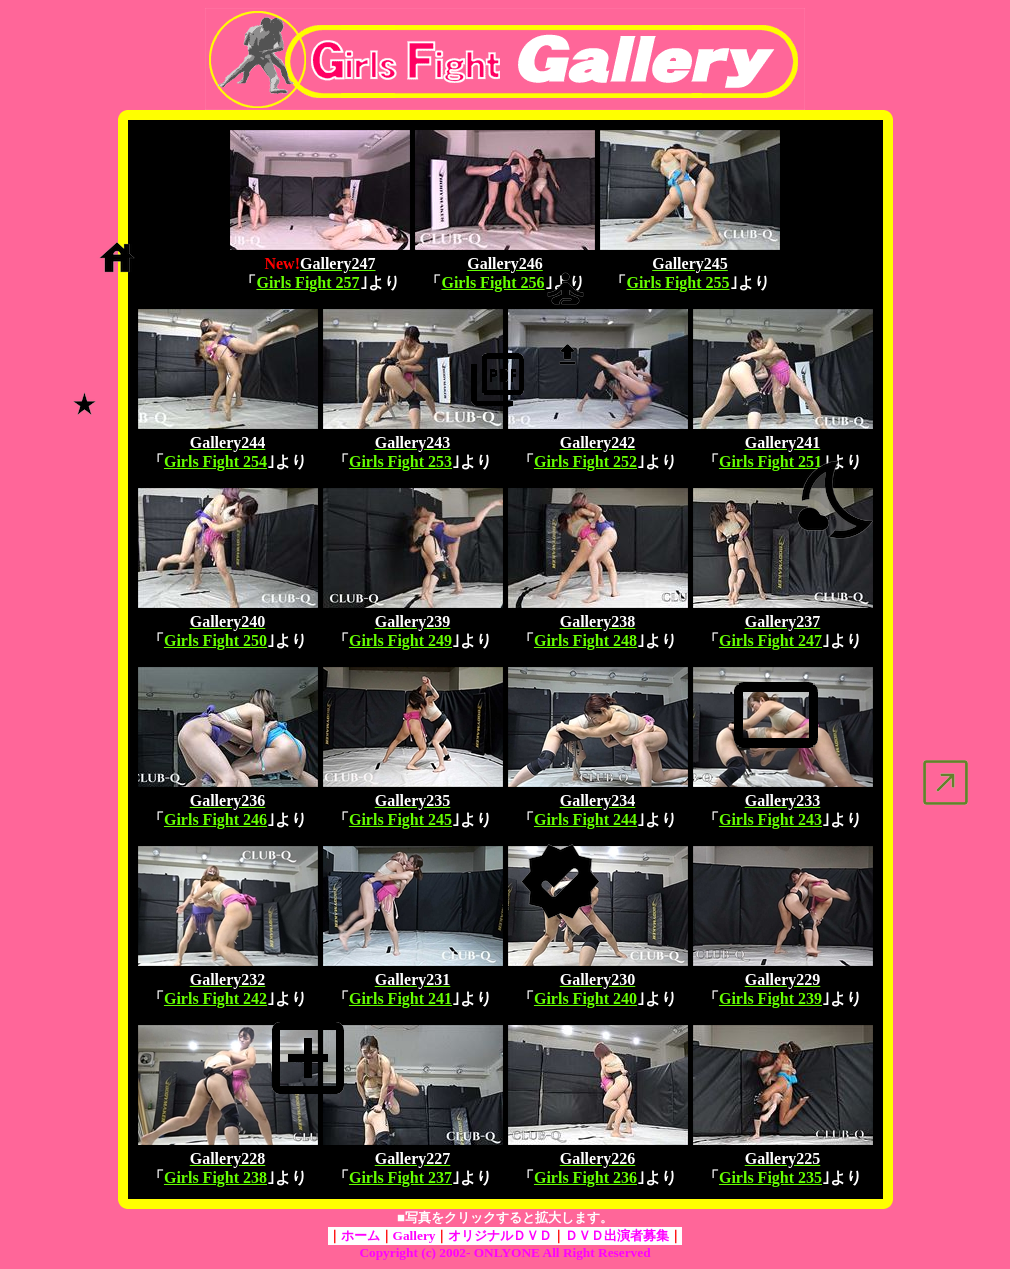  What do you see at coordinates (945, 782) in the screenshot?
I see `open link in new window` at bounding box center [945, 782].